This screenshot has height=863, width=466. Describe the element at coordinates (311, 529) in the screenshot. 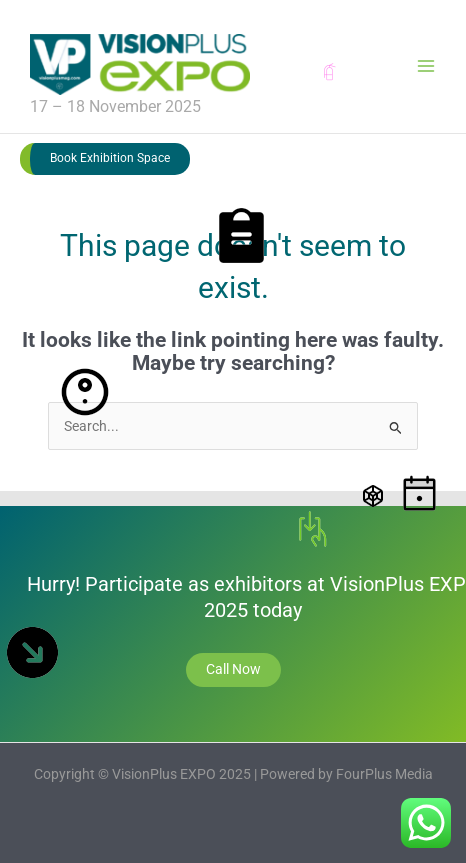

I see `withdraw funds or cash out` at that location.